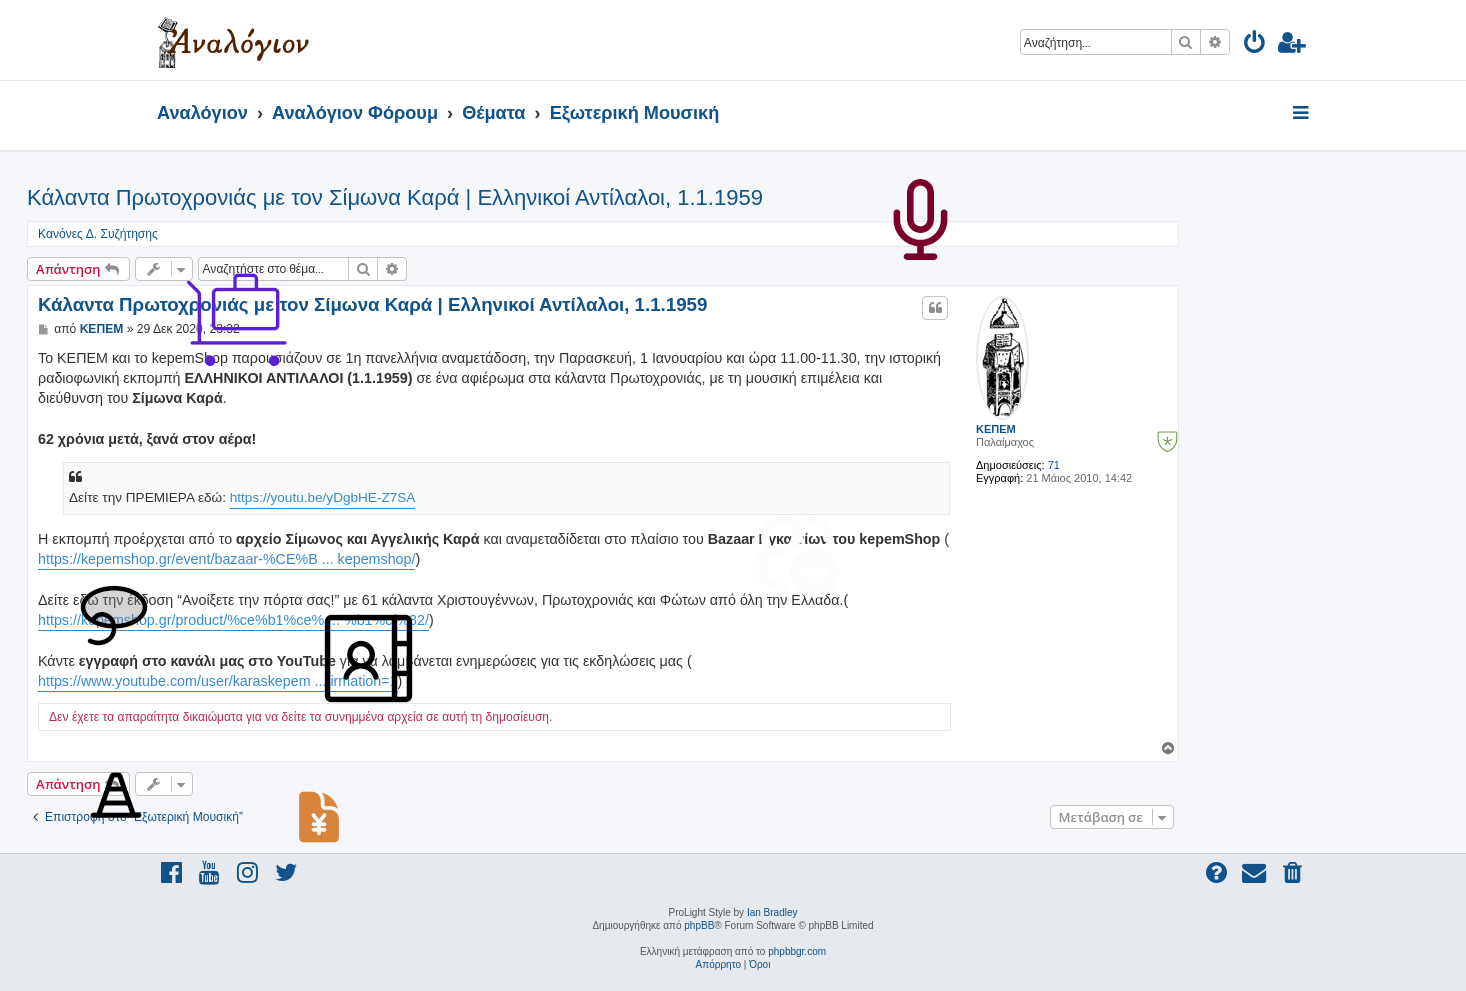 This screenshot has height=991, width=1466. Describe the element at coordinates (1167, 440) in the screenshot. I see `indicates premium or verified security status` at that location.